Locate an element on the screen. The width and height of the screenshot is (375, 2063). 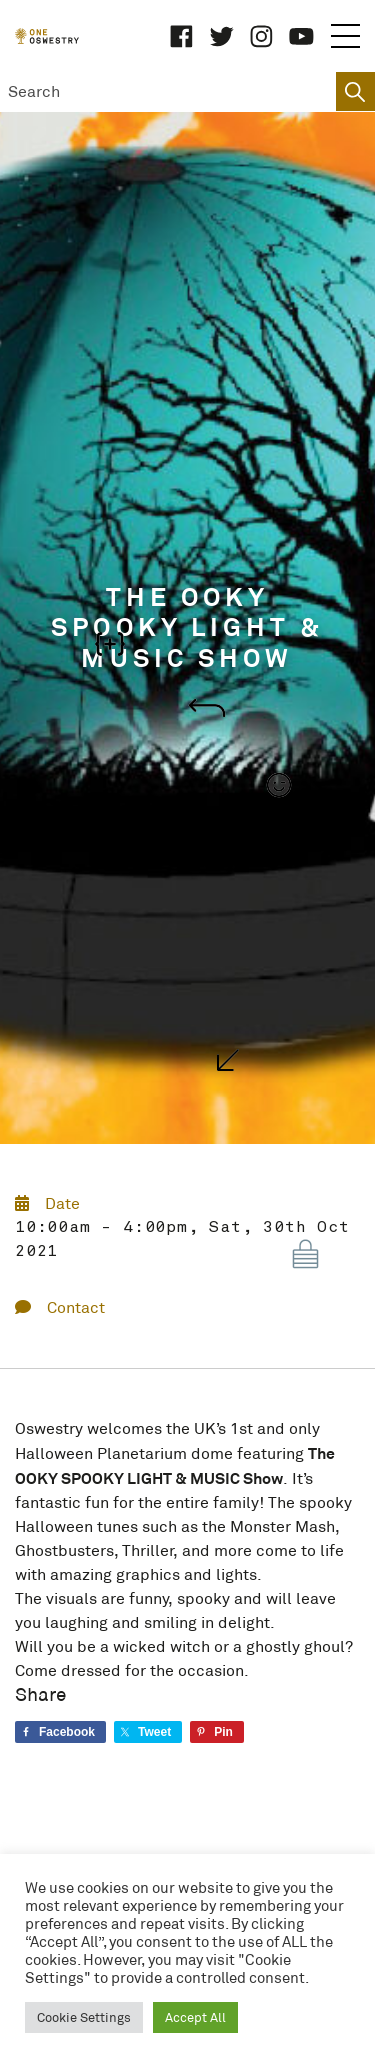
insert a winking emoji or emoticon is located at coordinates (279, 785).